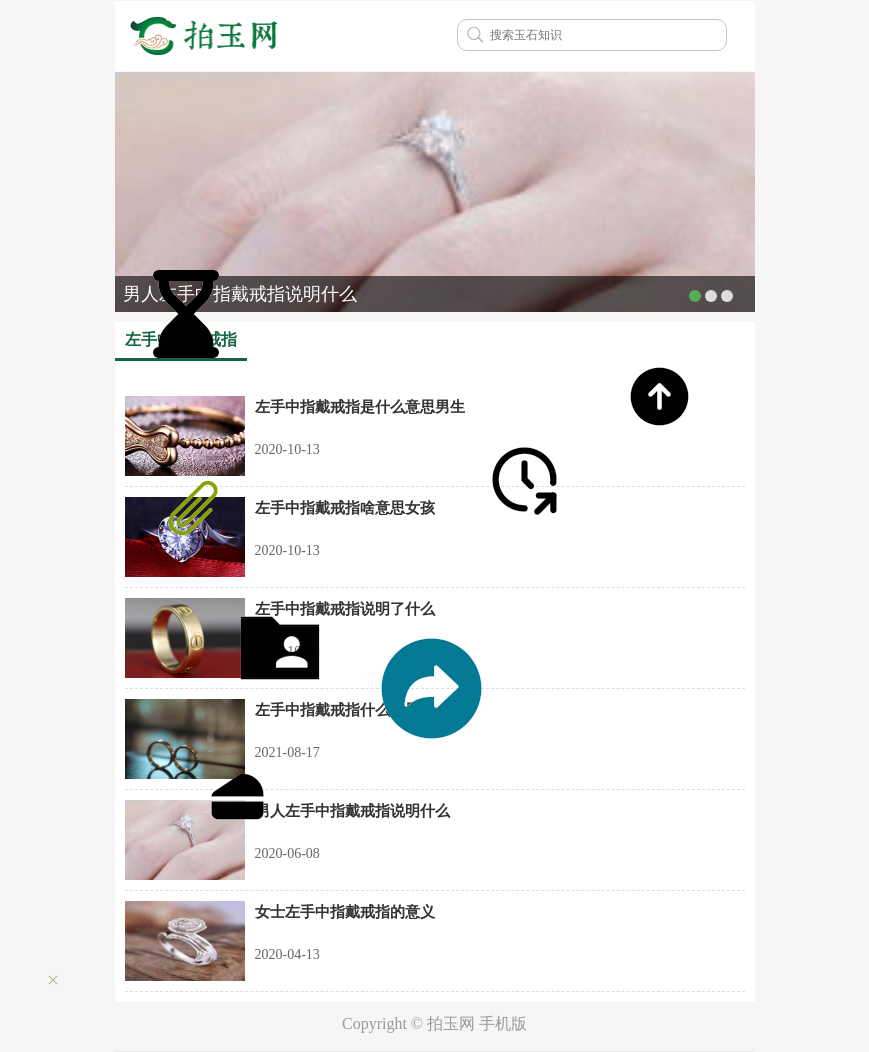 The width and height of the screenshot is (869, 1052). What do you see at coordinates (186, 314) in the screenshot?
I see `indicates time has expired or countdown complete` at bounding box center [186, 314].